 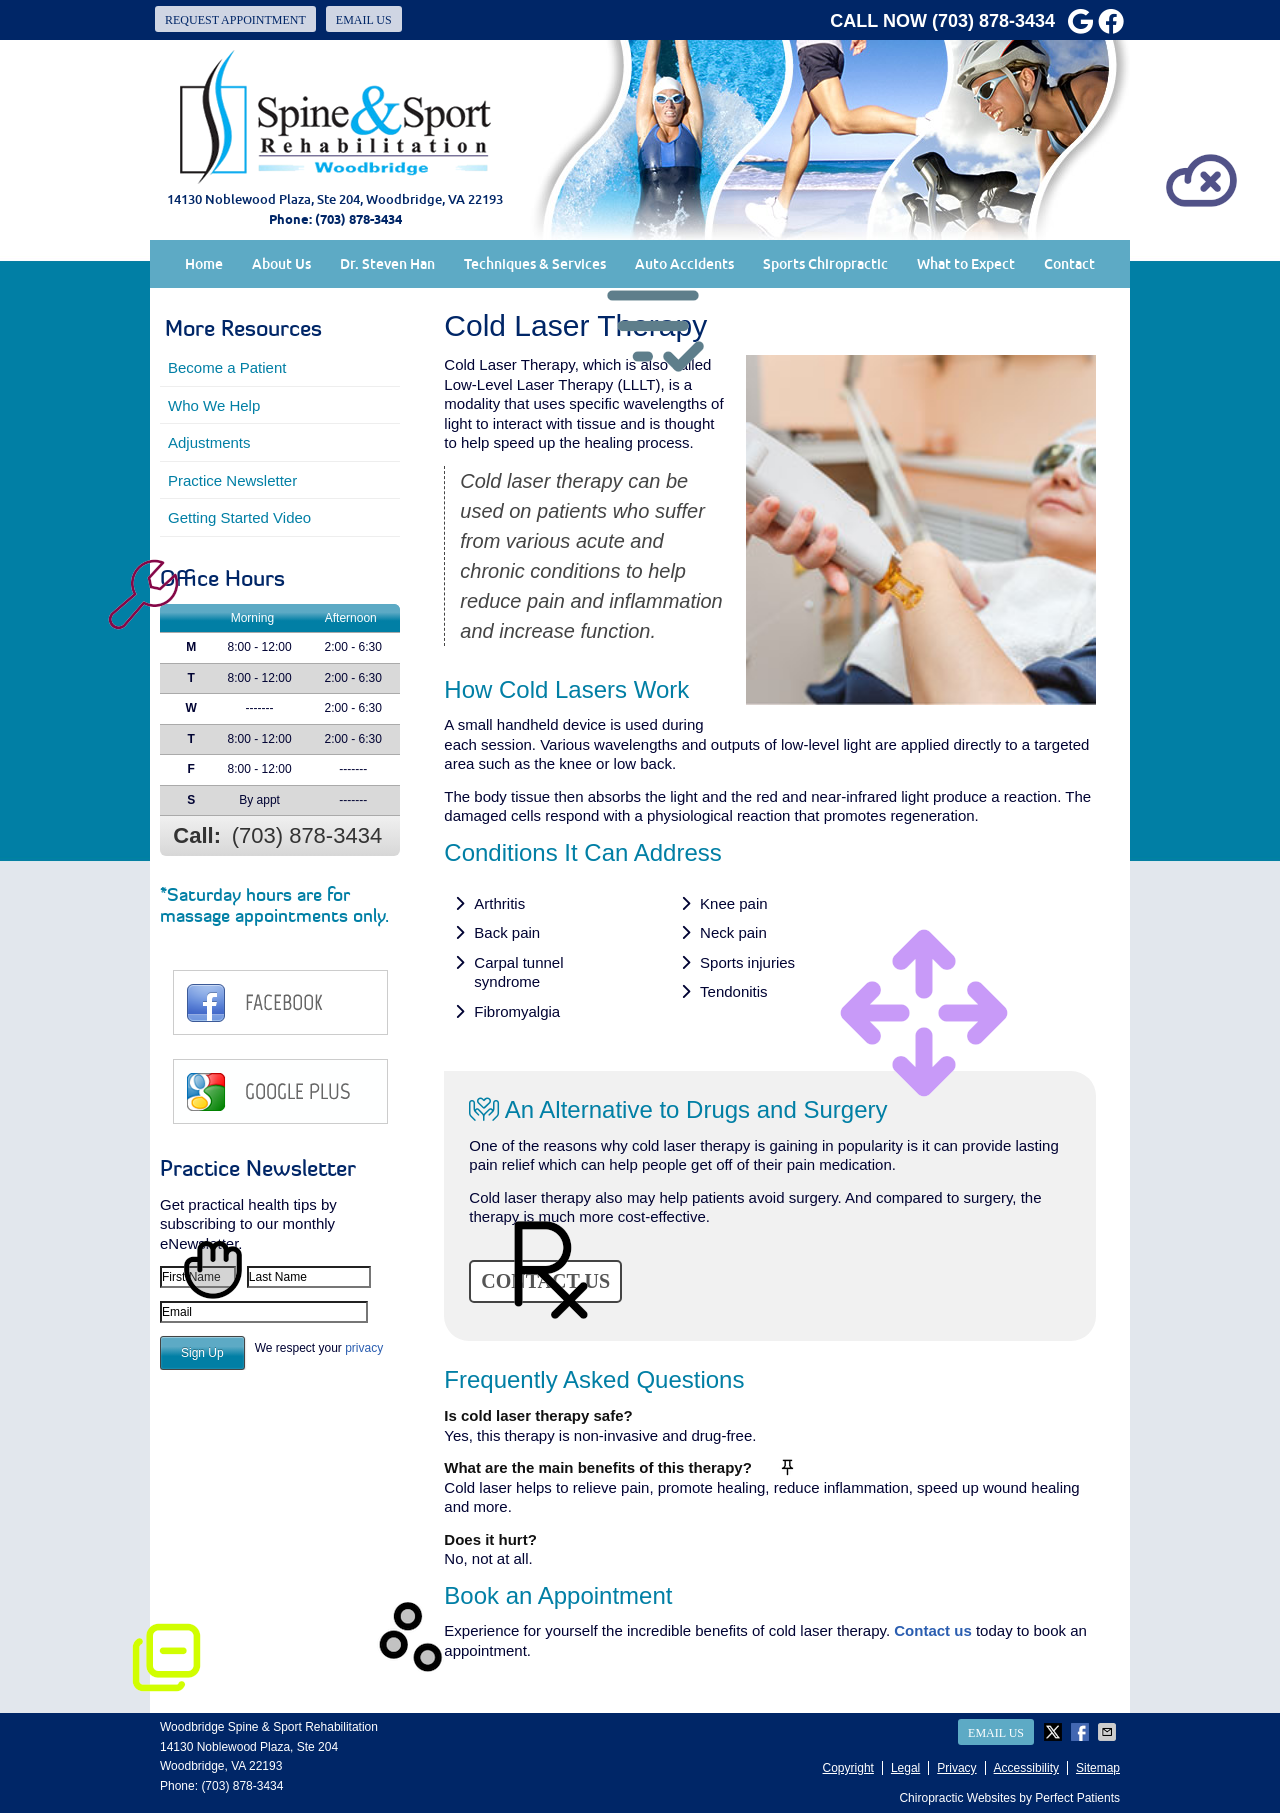 What do you see at coordinates (411, 1637) in the screenshot?
I see `view data as a scatter plot` at bounding box center [411, 1637].